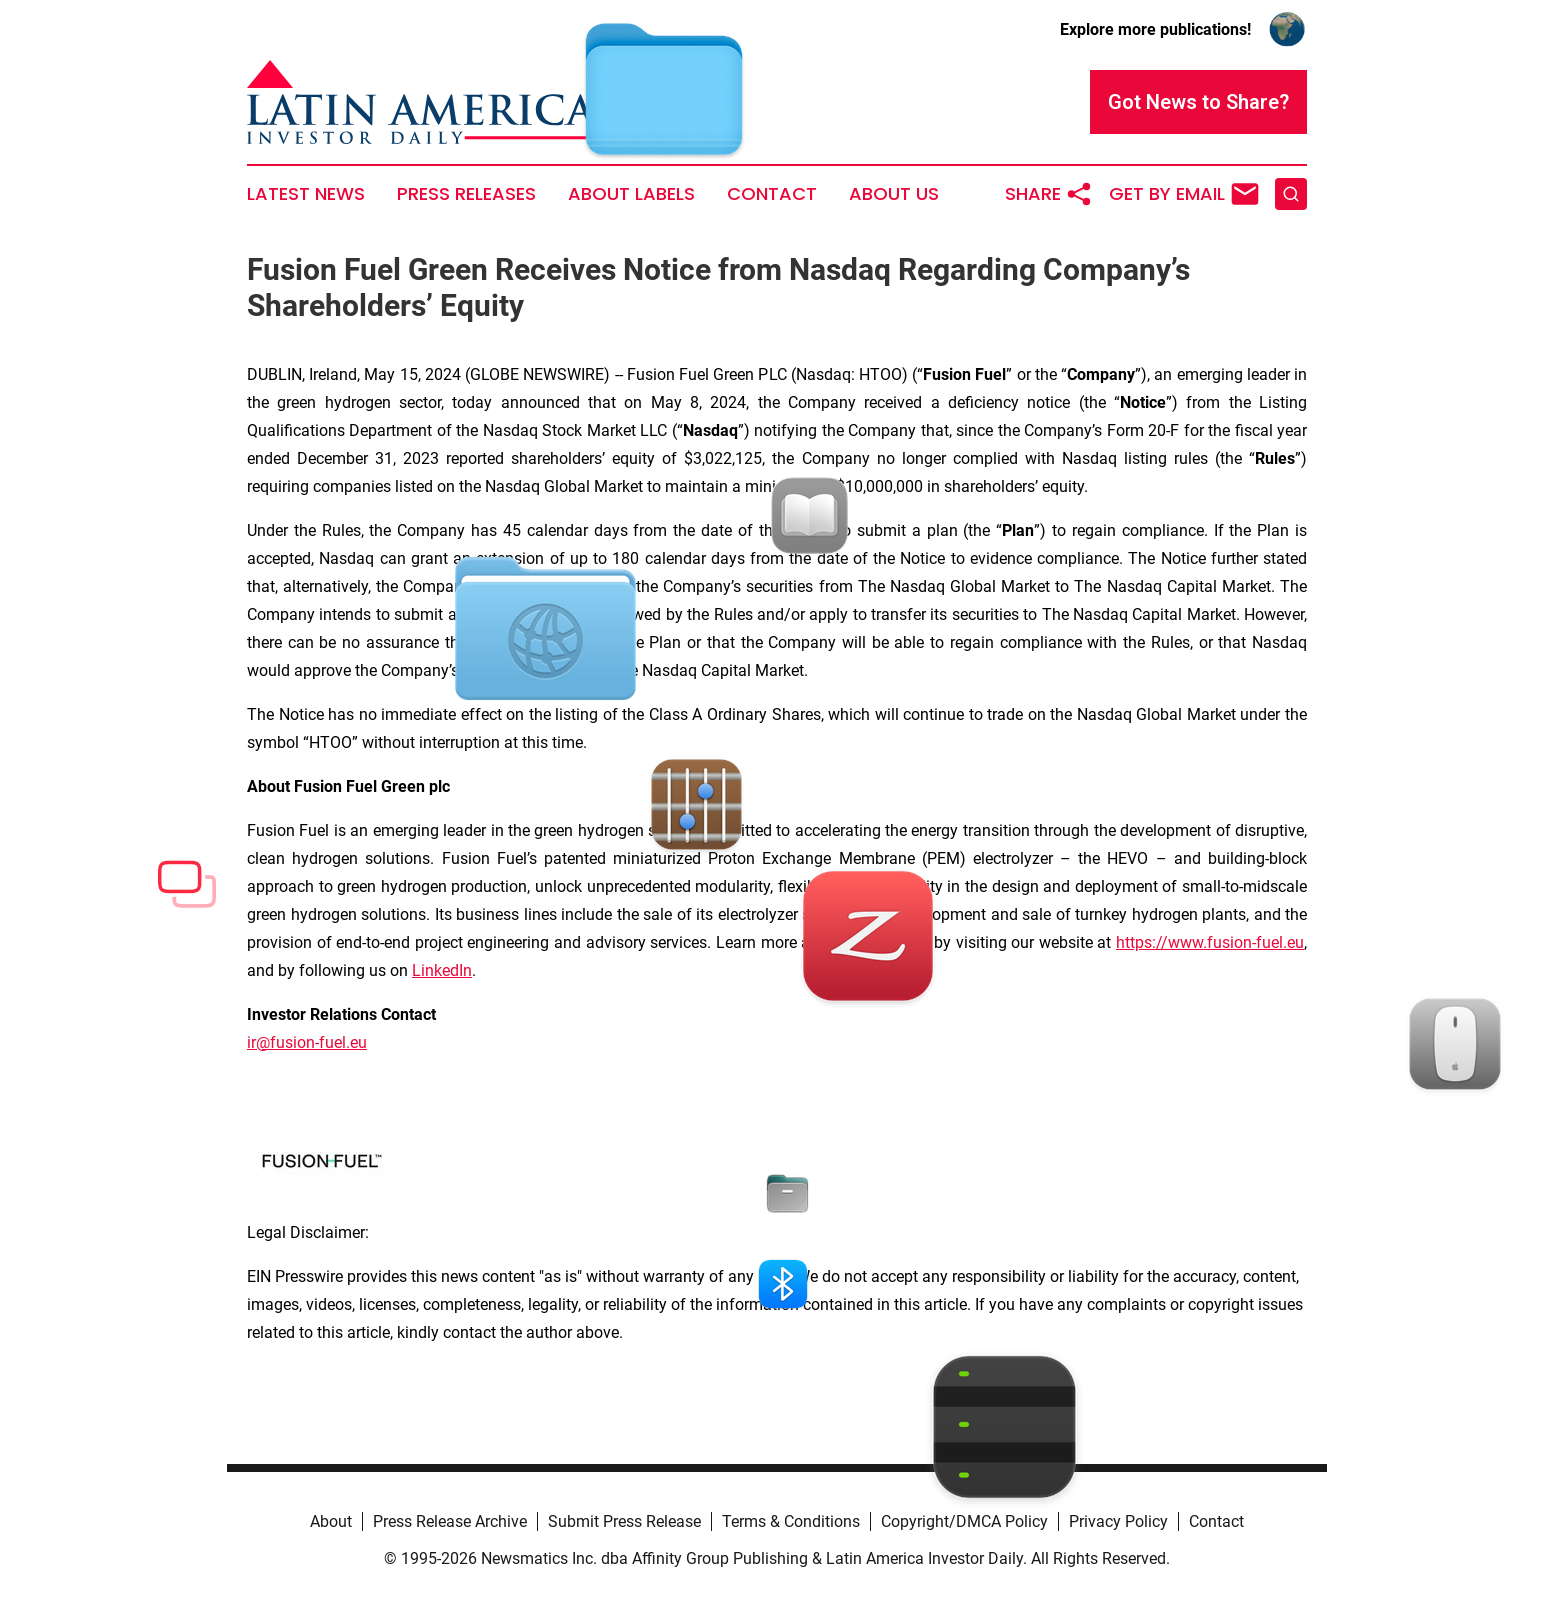 The height and width of the screenshot is (1609, 1554). Describe the element at coordinates (696, 804) in the screenshot. I see `open fretboard app for learning guitar chords` at that location.